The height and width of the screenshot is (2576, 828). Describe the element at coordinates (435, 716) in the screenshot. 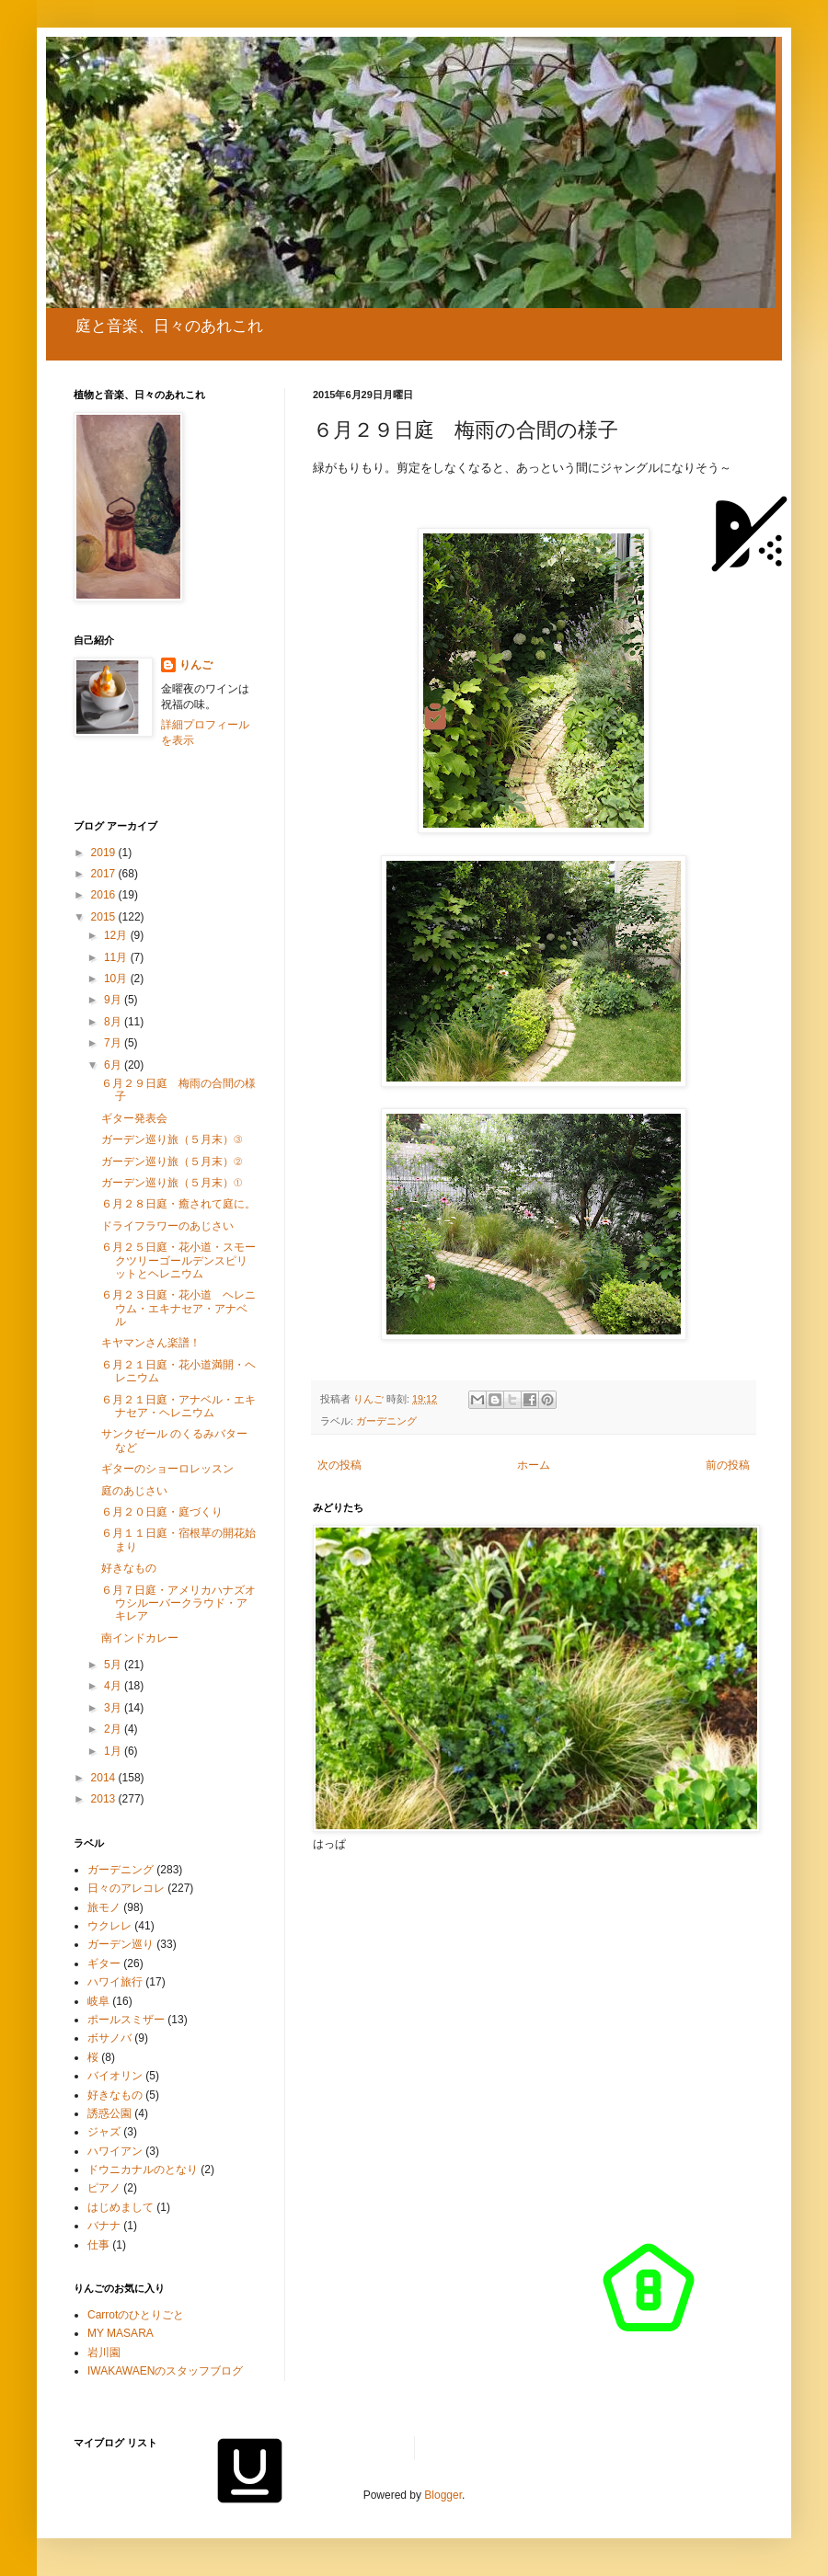

I see `mark task as complete` at that location.